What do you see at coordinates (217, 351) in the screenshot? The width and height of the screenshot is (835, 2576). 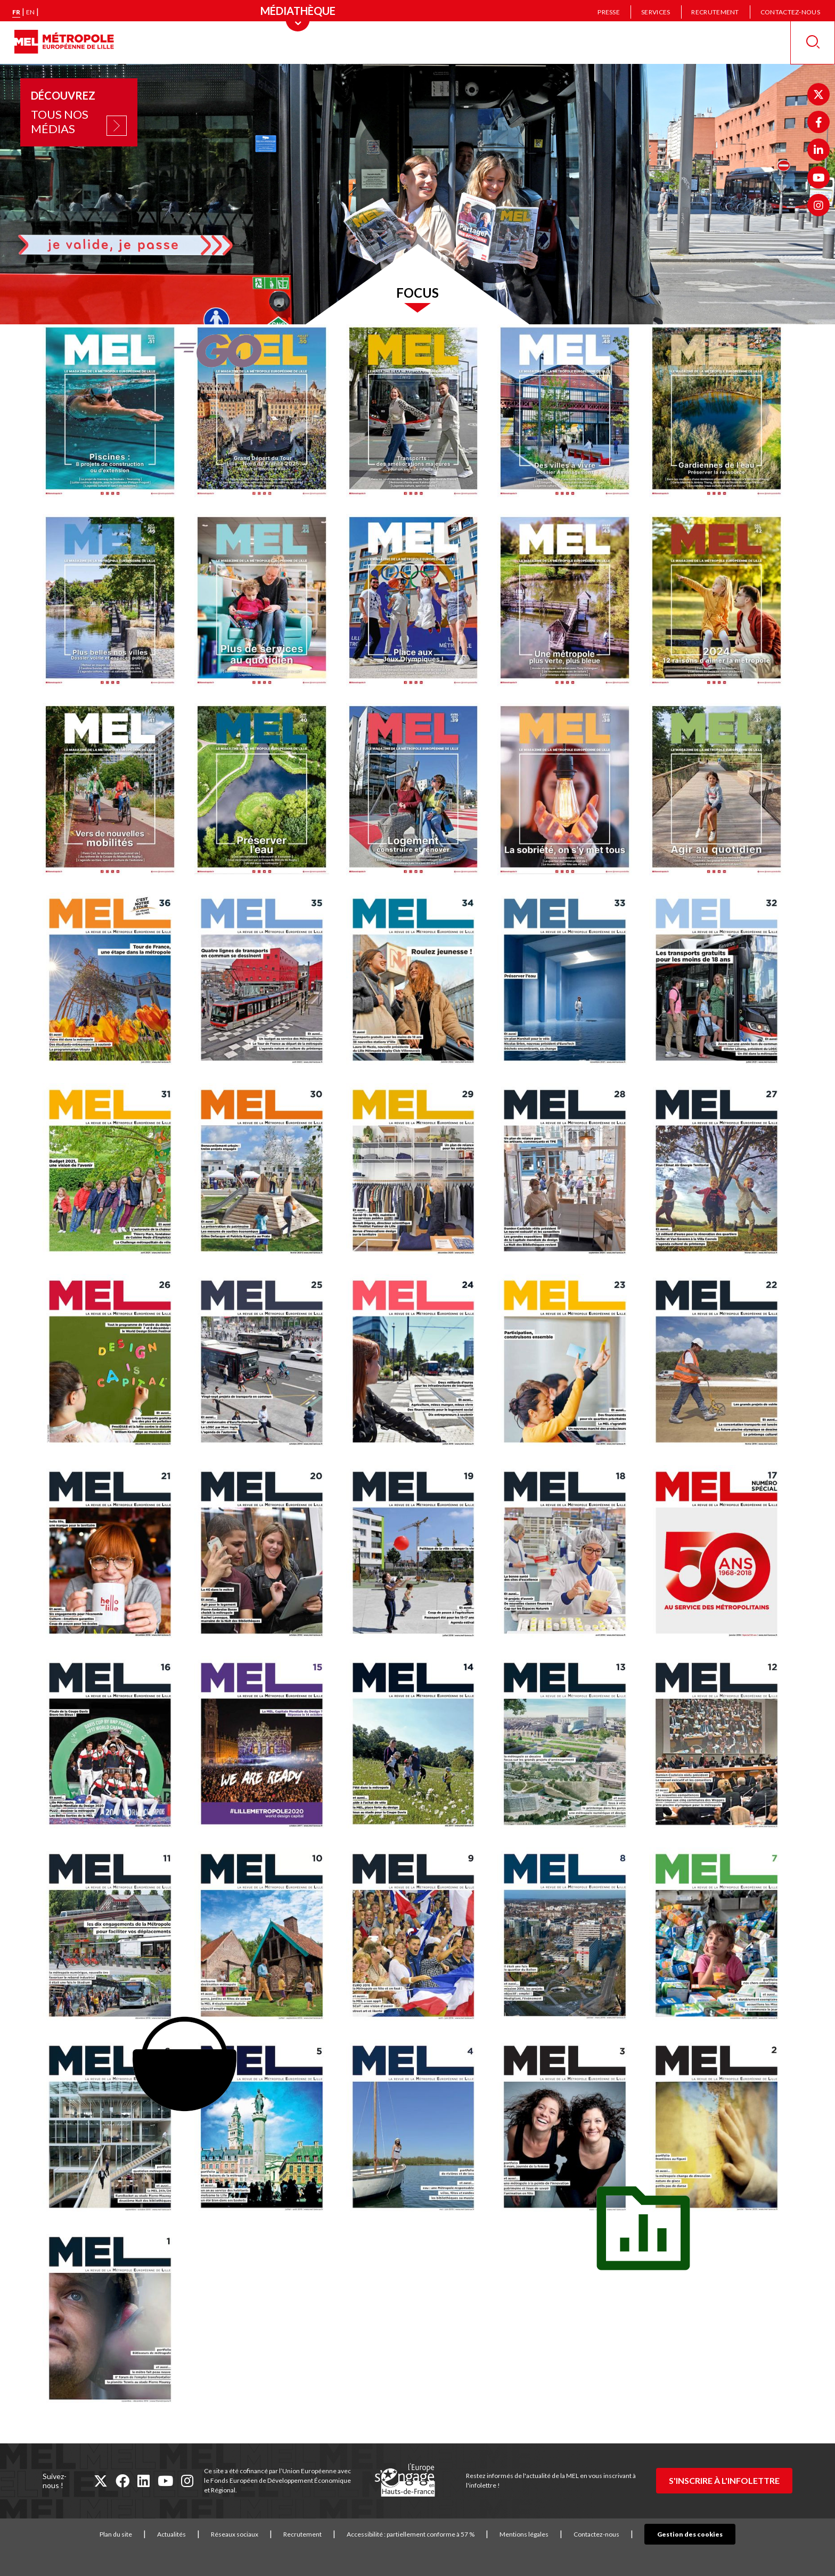 I see `go programming language logo` at bounding box center [217, 351].